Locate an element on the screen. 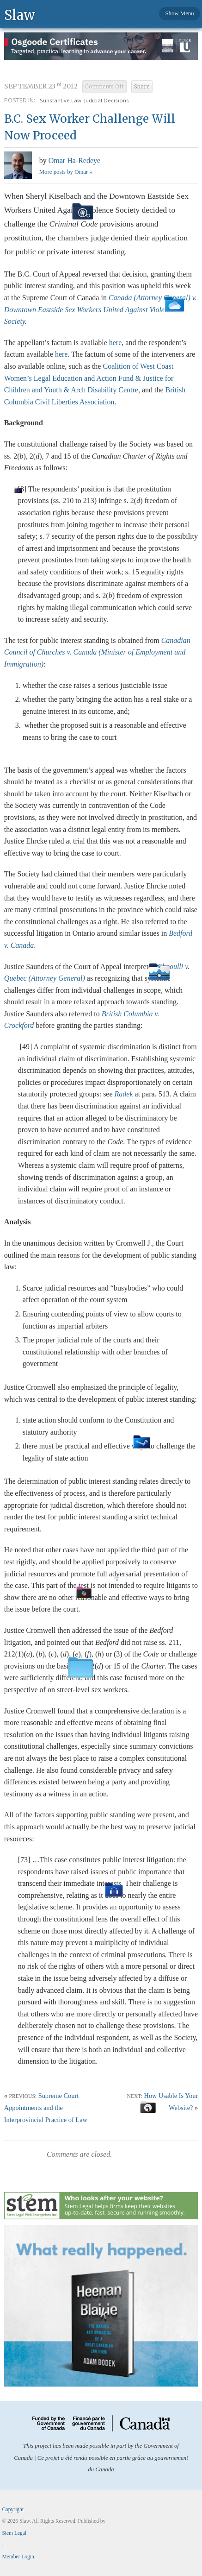 This screenshot has width=202, height=2576. open OneDrive synced folder is located at coordinates (174, 304).